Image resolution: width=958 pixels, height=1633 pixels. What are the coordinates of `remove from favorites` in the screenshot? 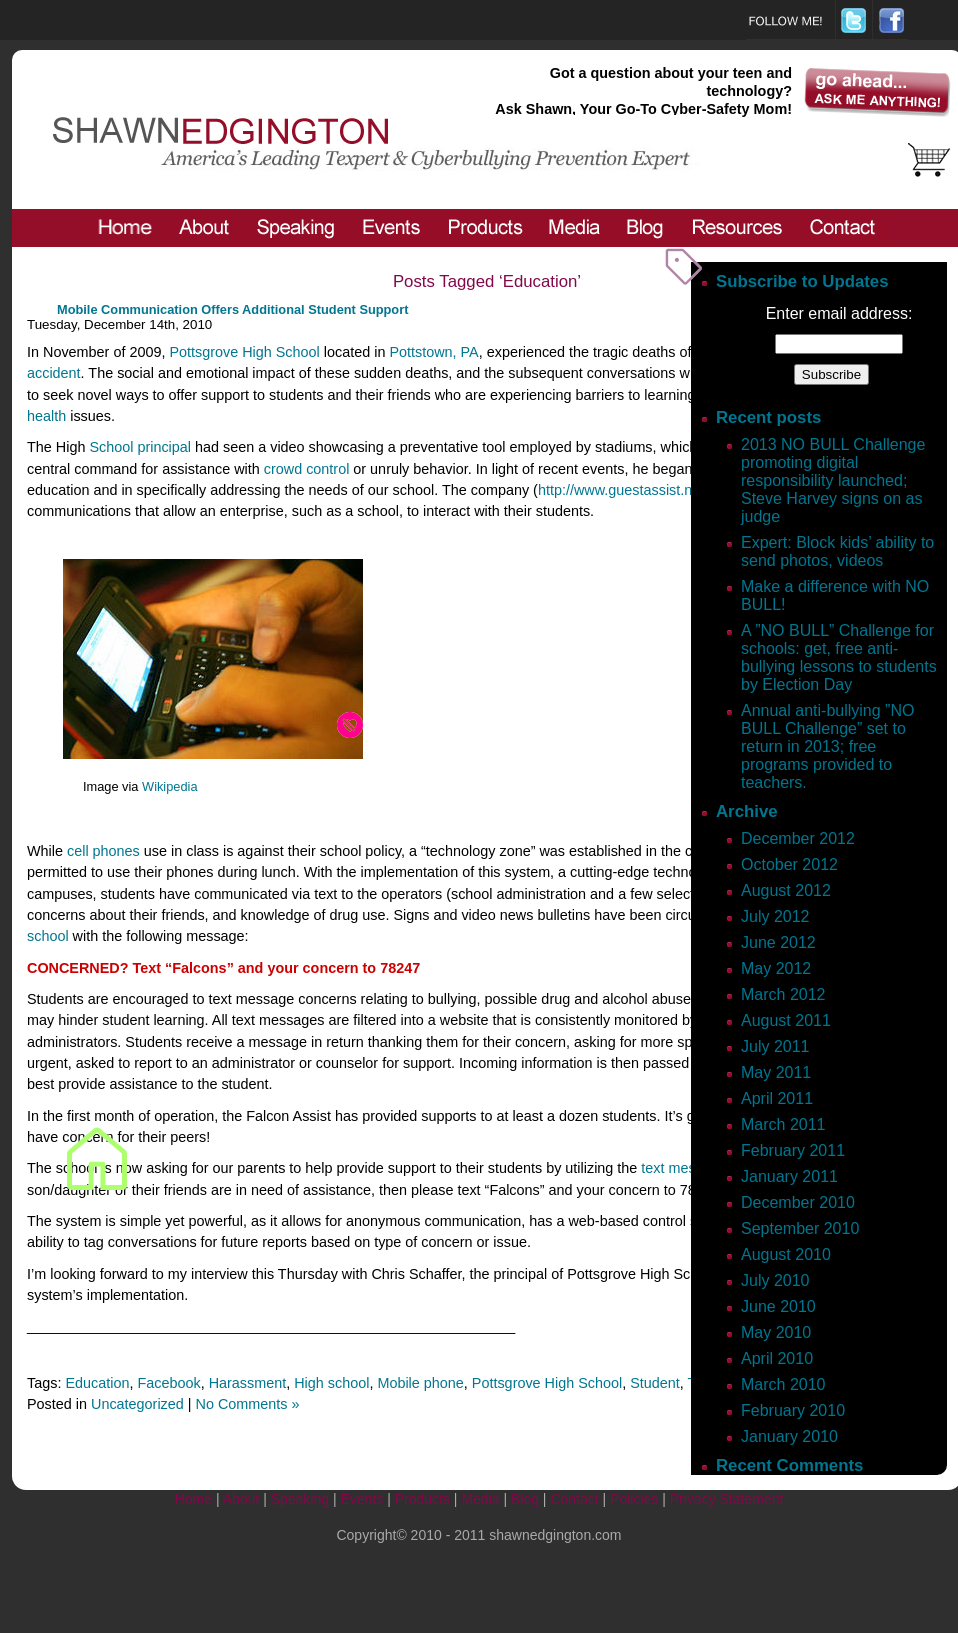 It's located at (350, 725).